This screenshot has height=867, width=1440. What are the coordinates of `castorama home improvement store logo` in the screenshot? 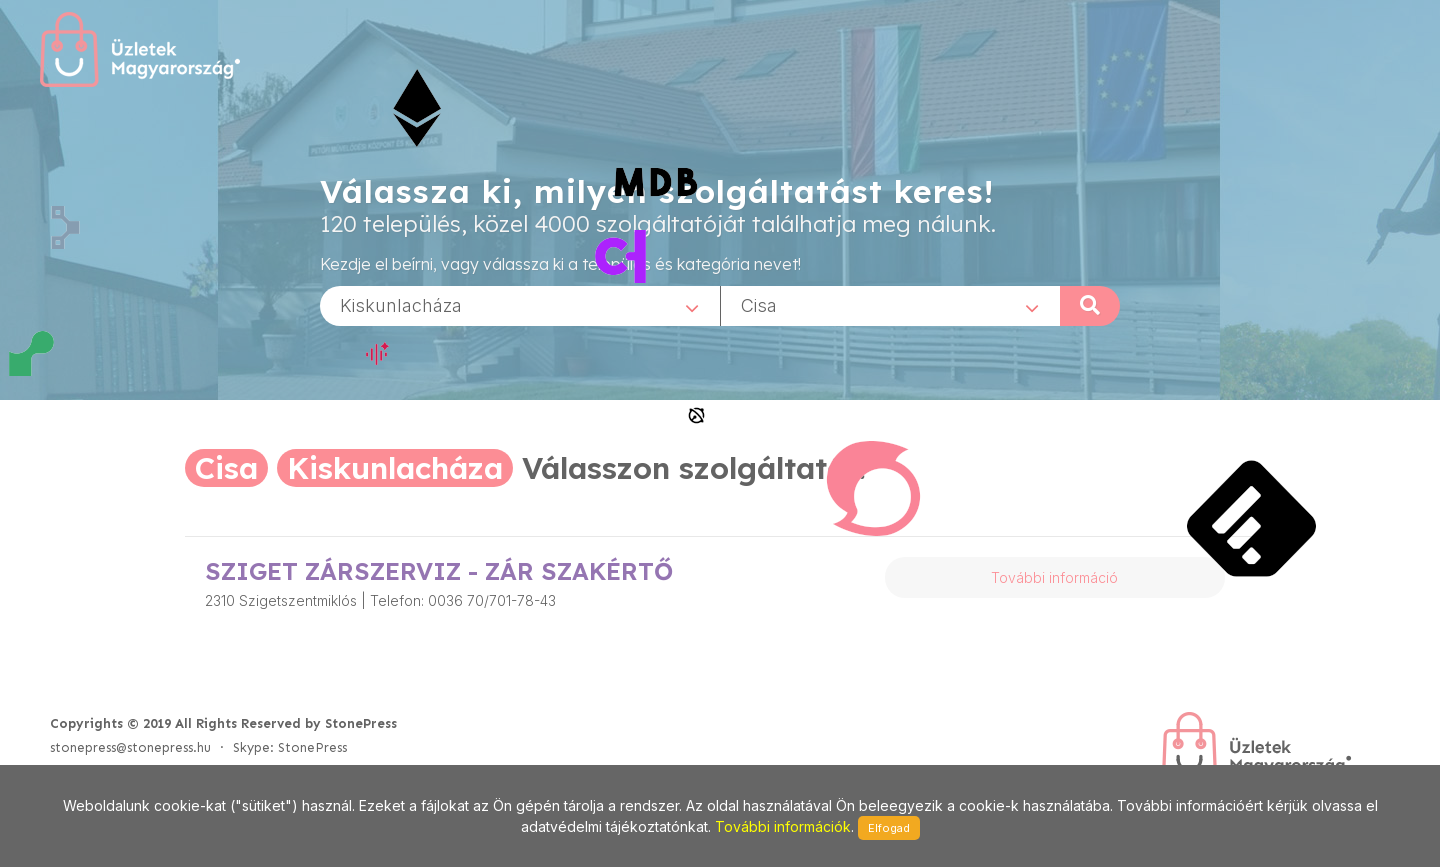 It's located at (620, 256).